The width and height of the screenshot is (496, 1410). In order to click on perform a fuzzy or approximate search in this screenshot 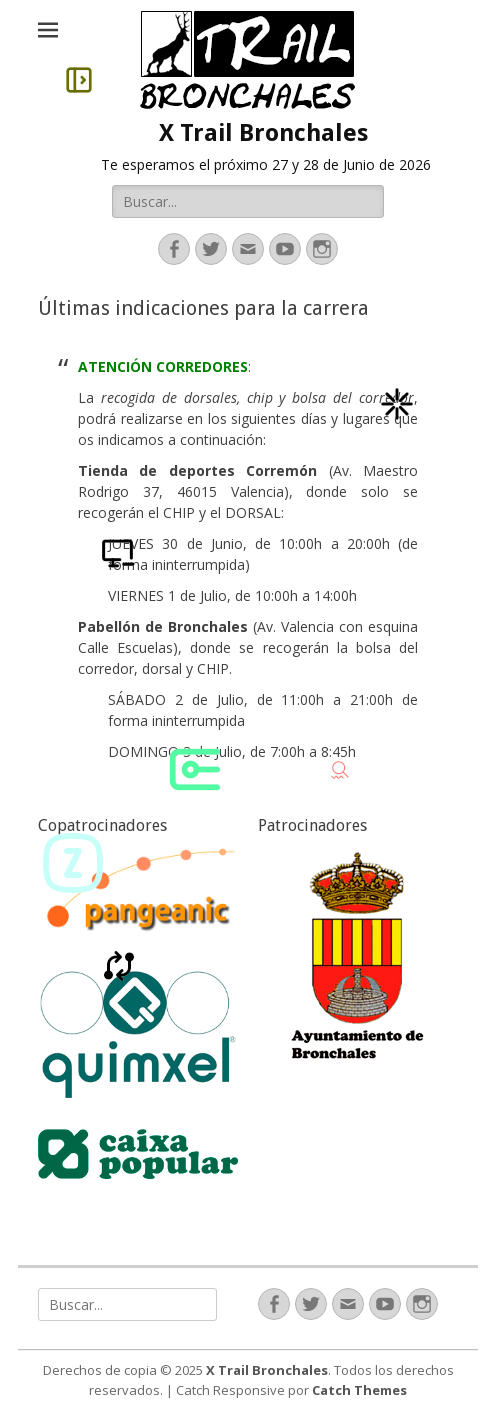, I will do `click(340, 769)`.